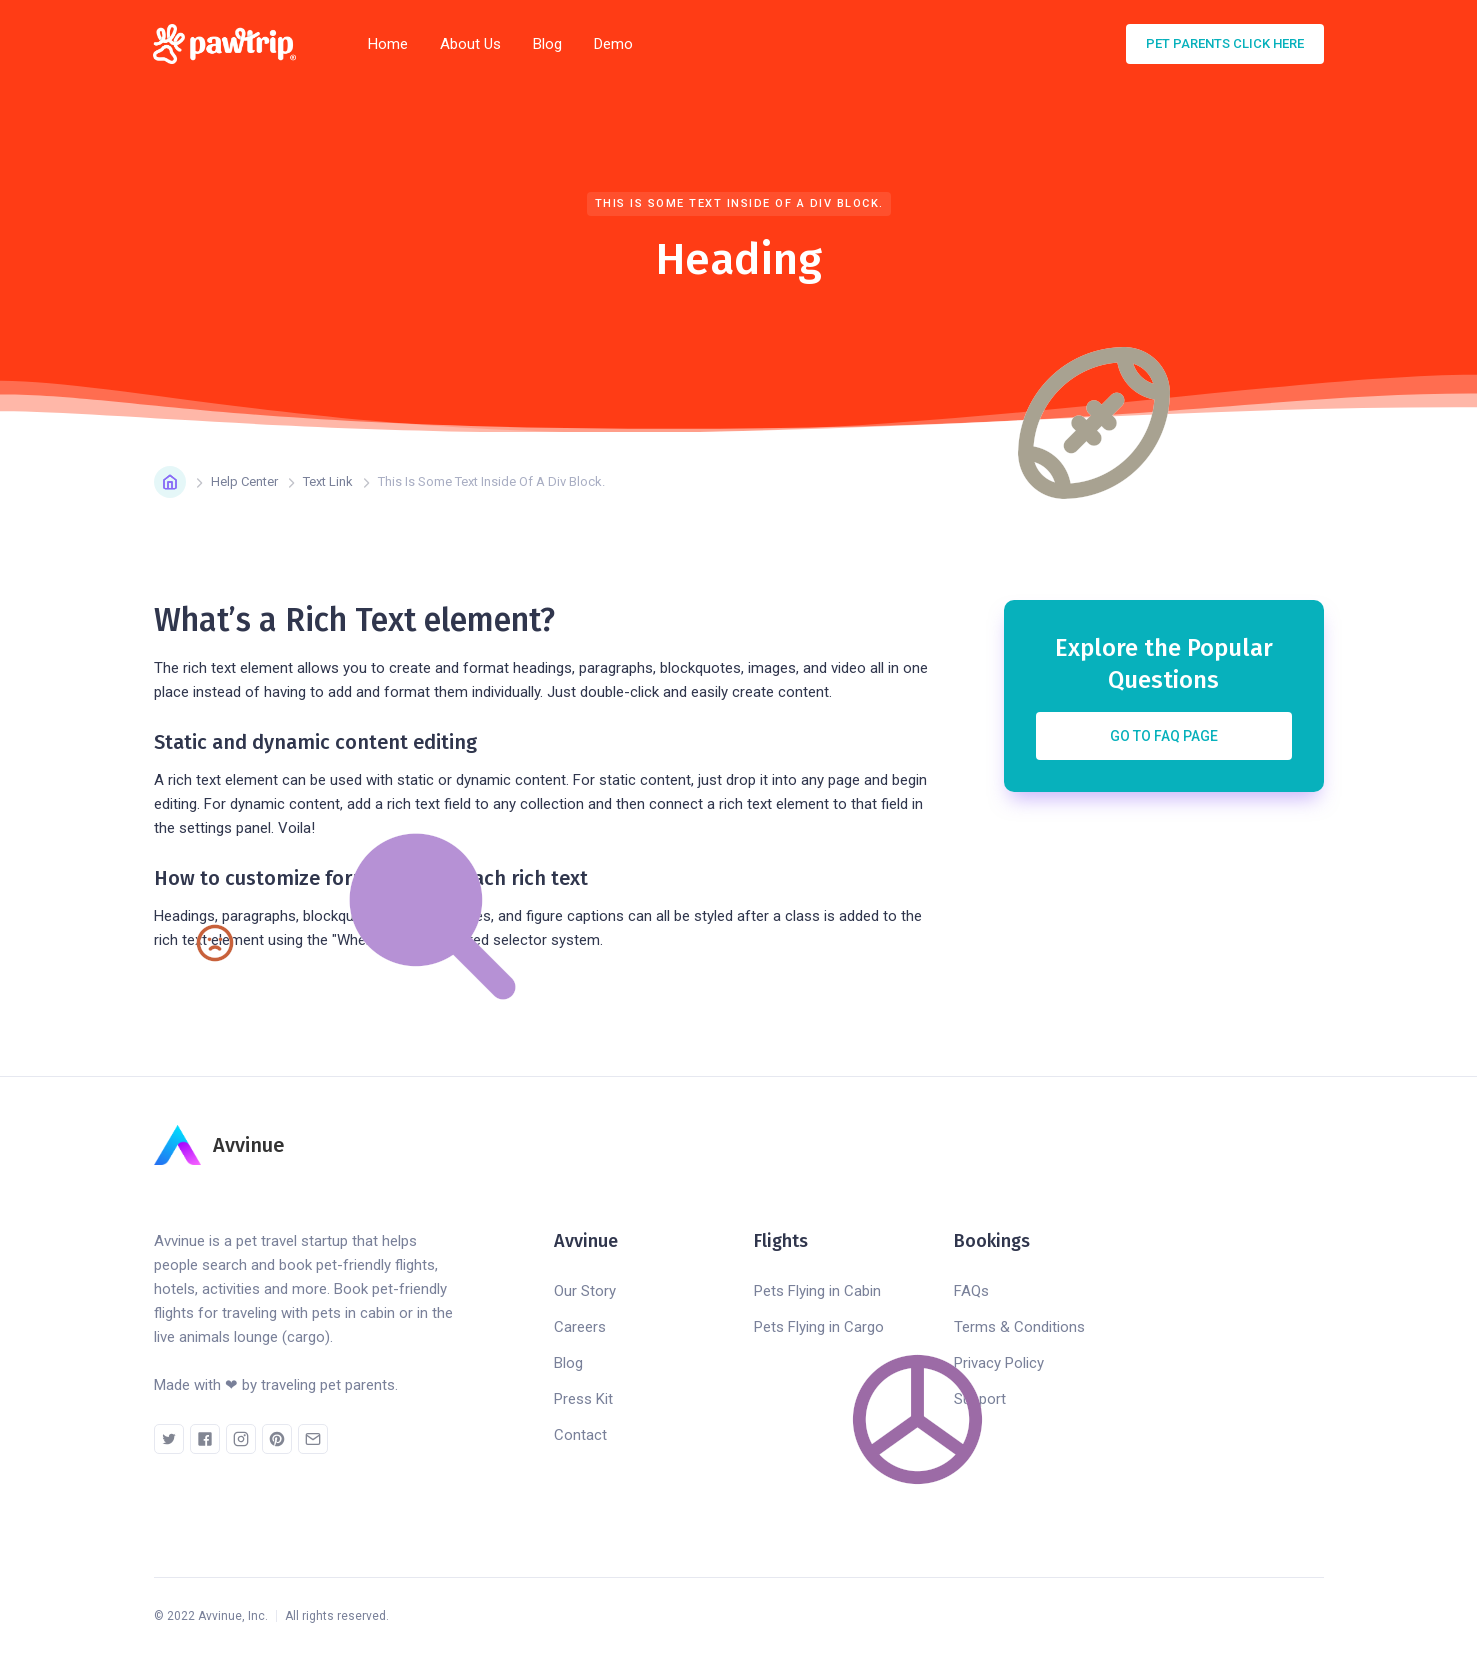 This screenshot has width=1477, height=1654. Describe the element at coordinates (1094, 423) in the screenshot. I see `access american football content or scores` at that location.